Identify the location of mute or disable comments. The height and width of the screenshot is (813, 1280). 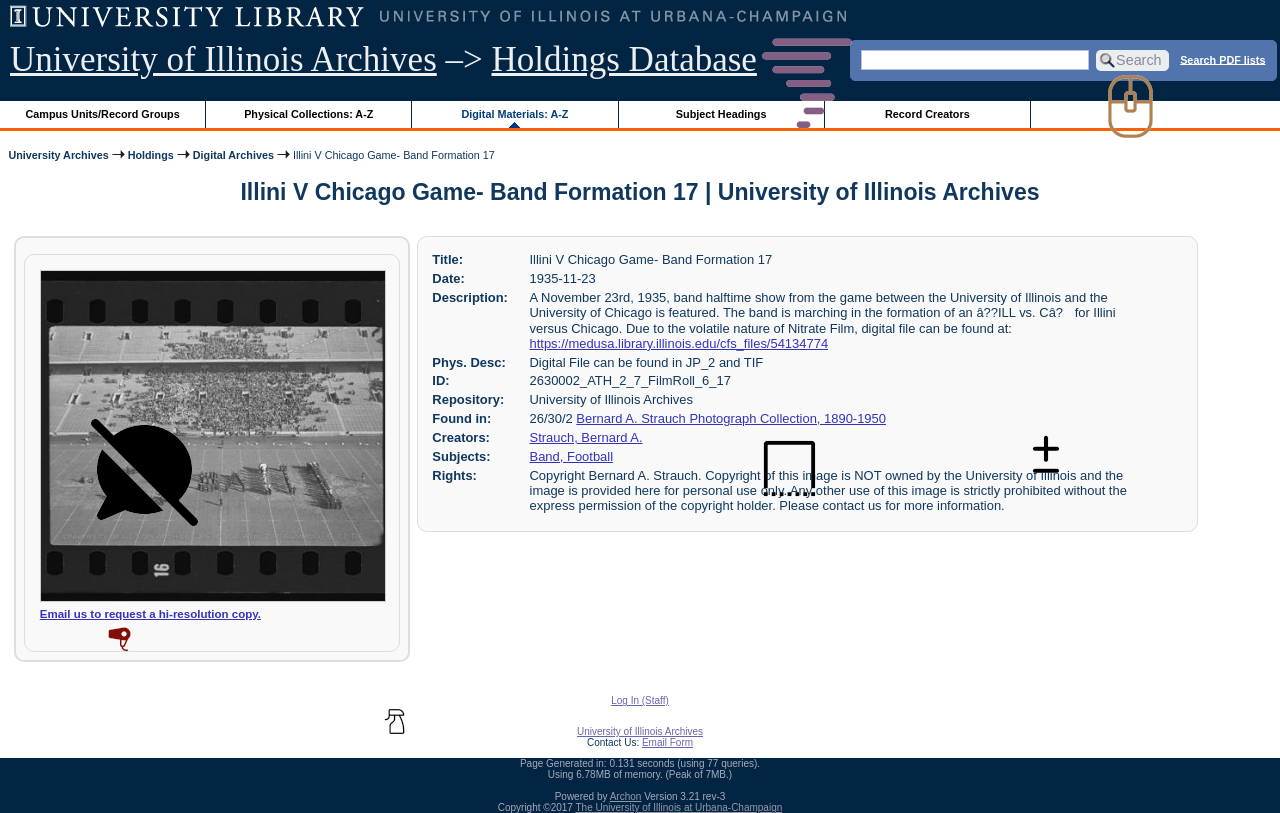
(144, 472).